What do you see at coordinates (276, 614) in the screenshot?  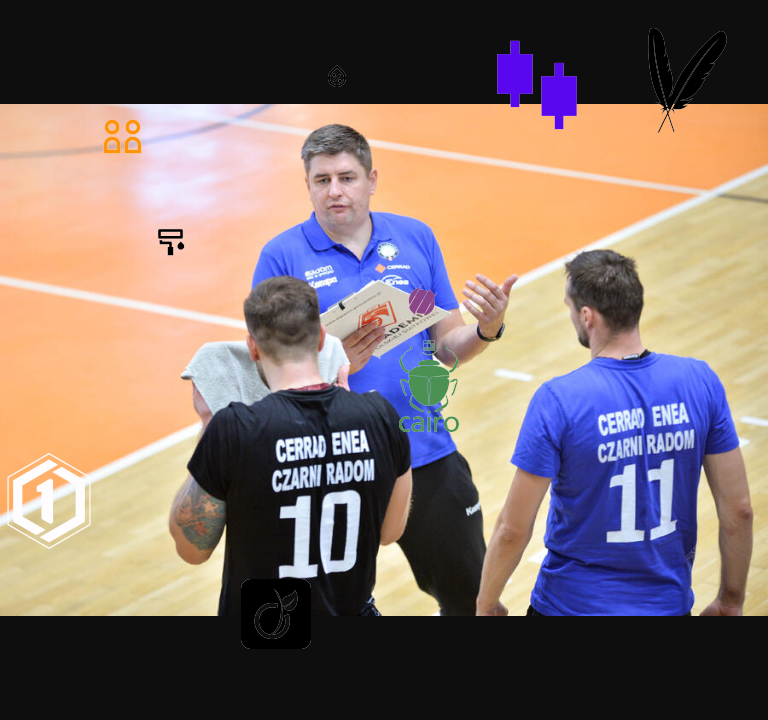 I see `viadeo social network logo` at bounding box center [276, 614].